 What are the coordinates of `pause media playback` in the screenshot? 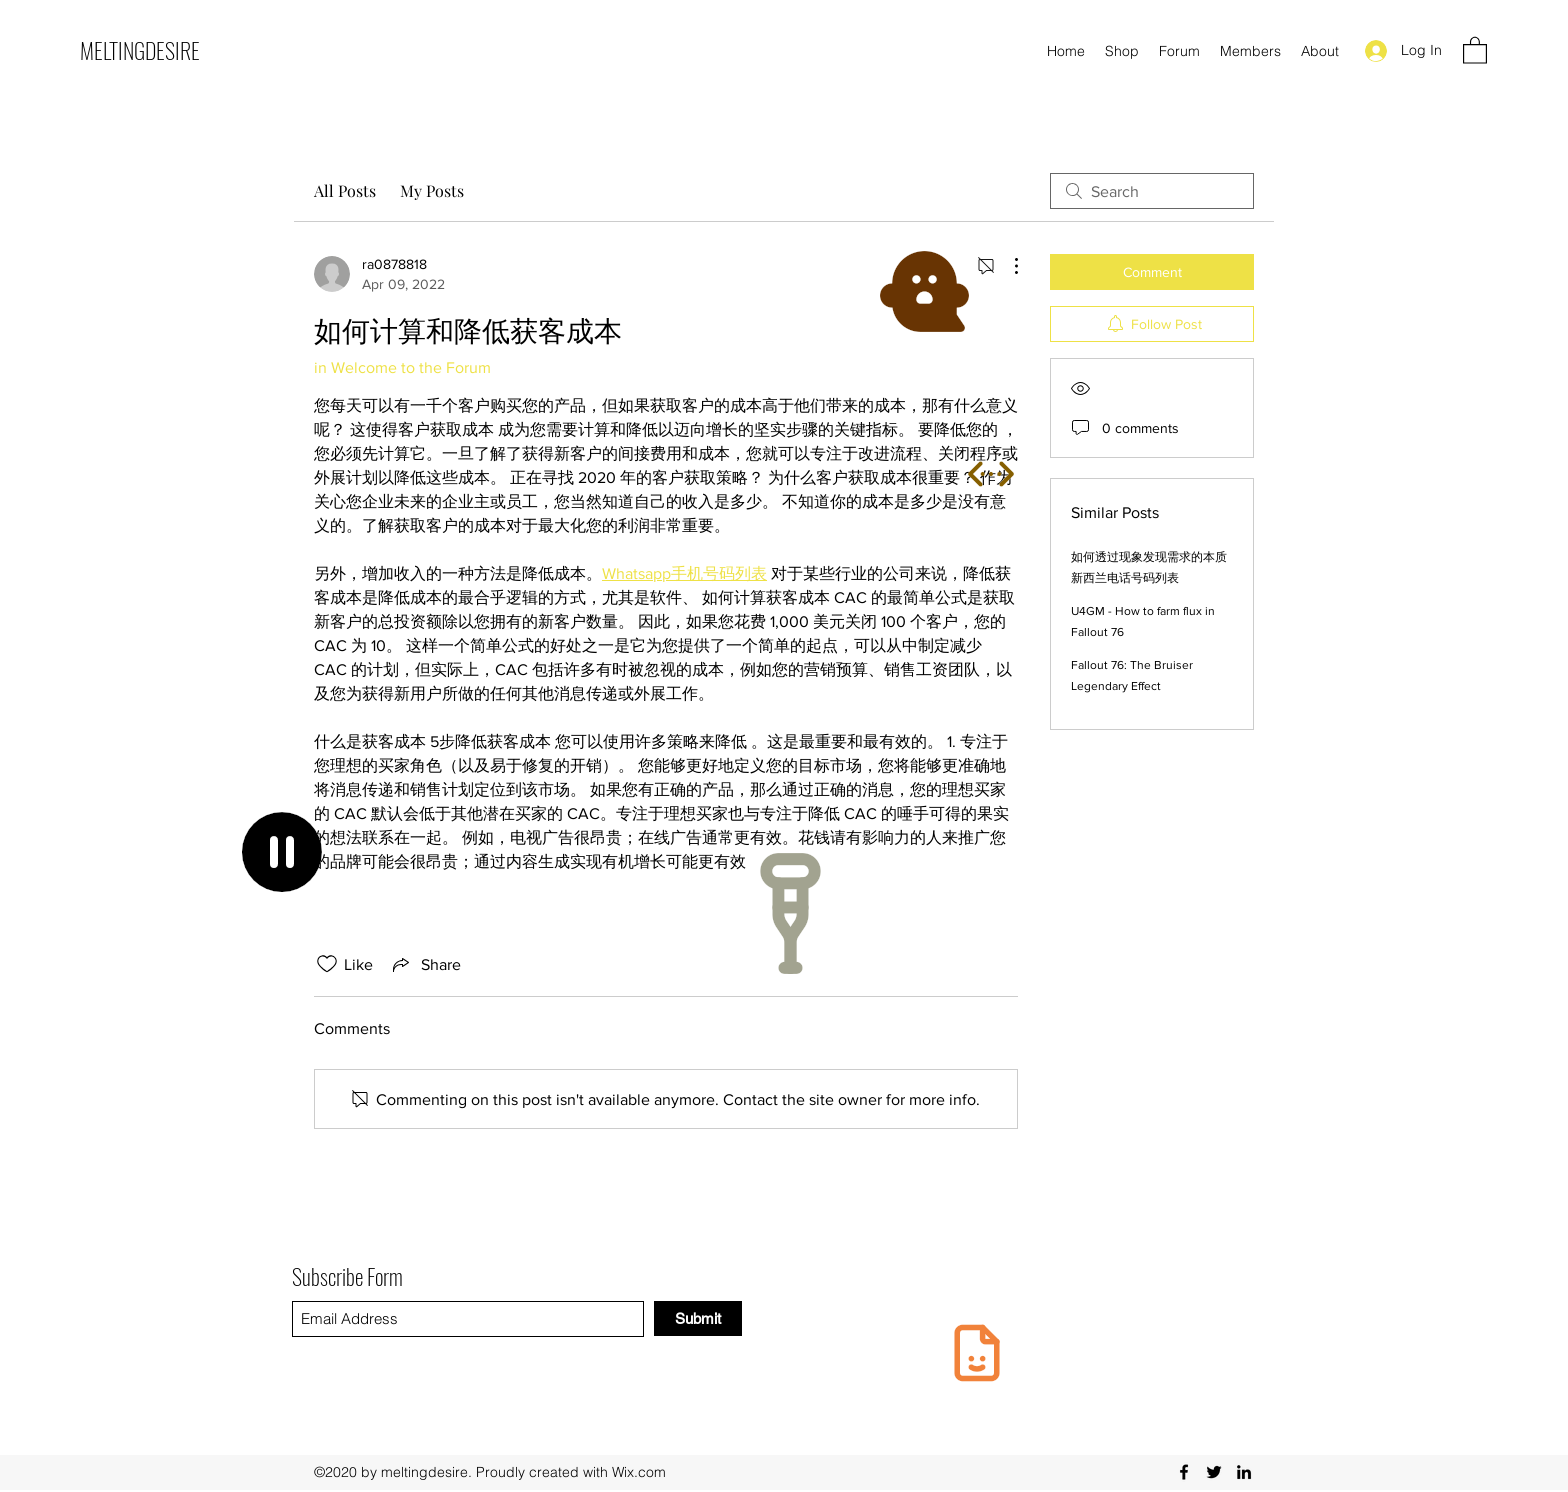 It's located at (282, 852).